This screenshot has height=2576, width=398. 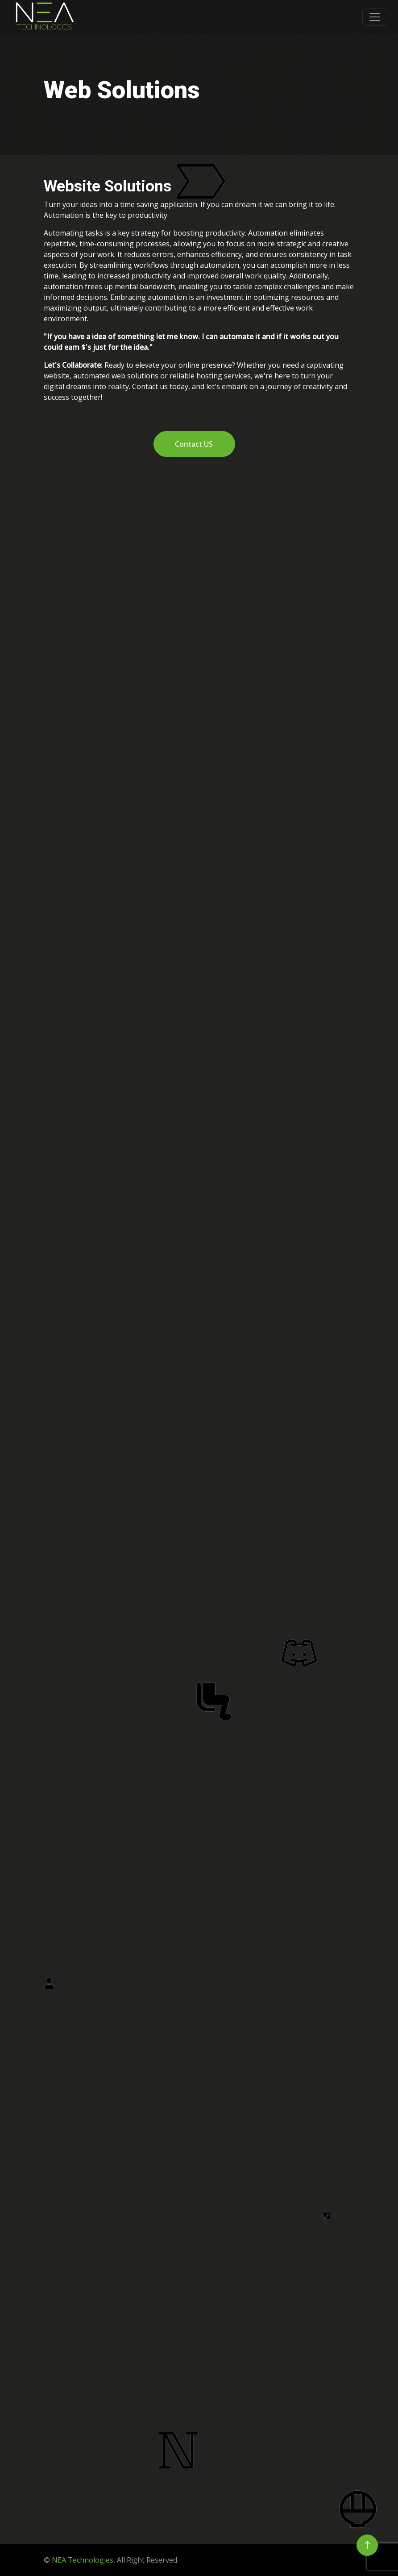 What do you see at coordinates (178, 2450) in the screenshot?
I see `open notion app` at bounding box center [178, 2450].